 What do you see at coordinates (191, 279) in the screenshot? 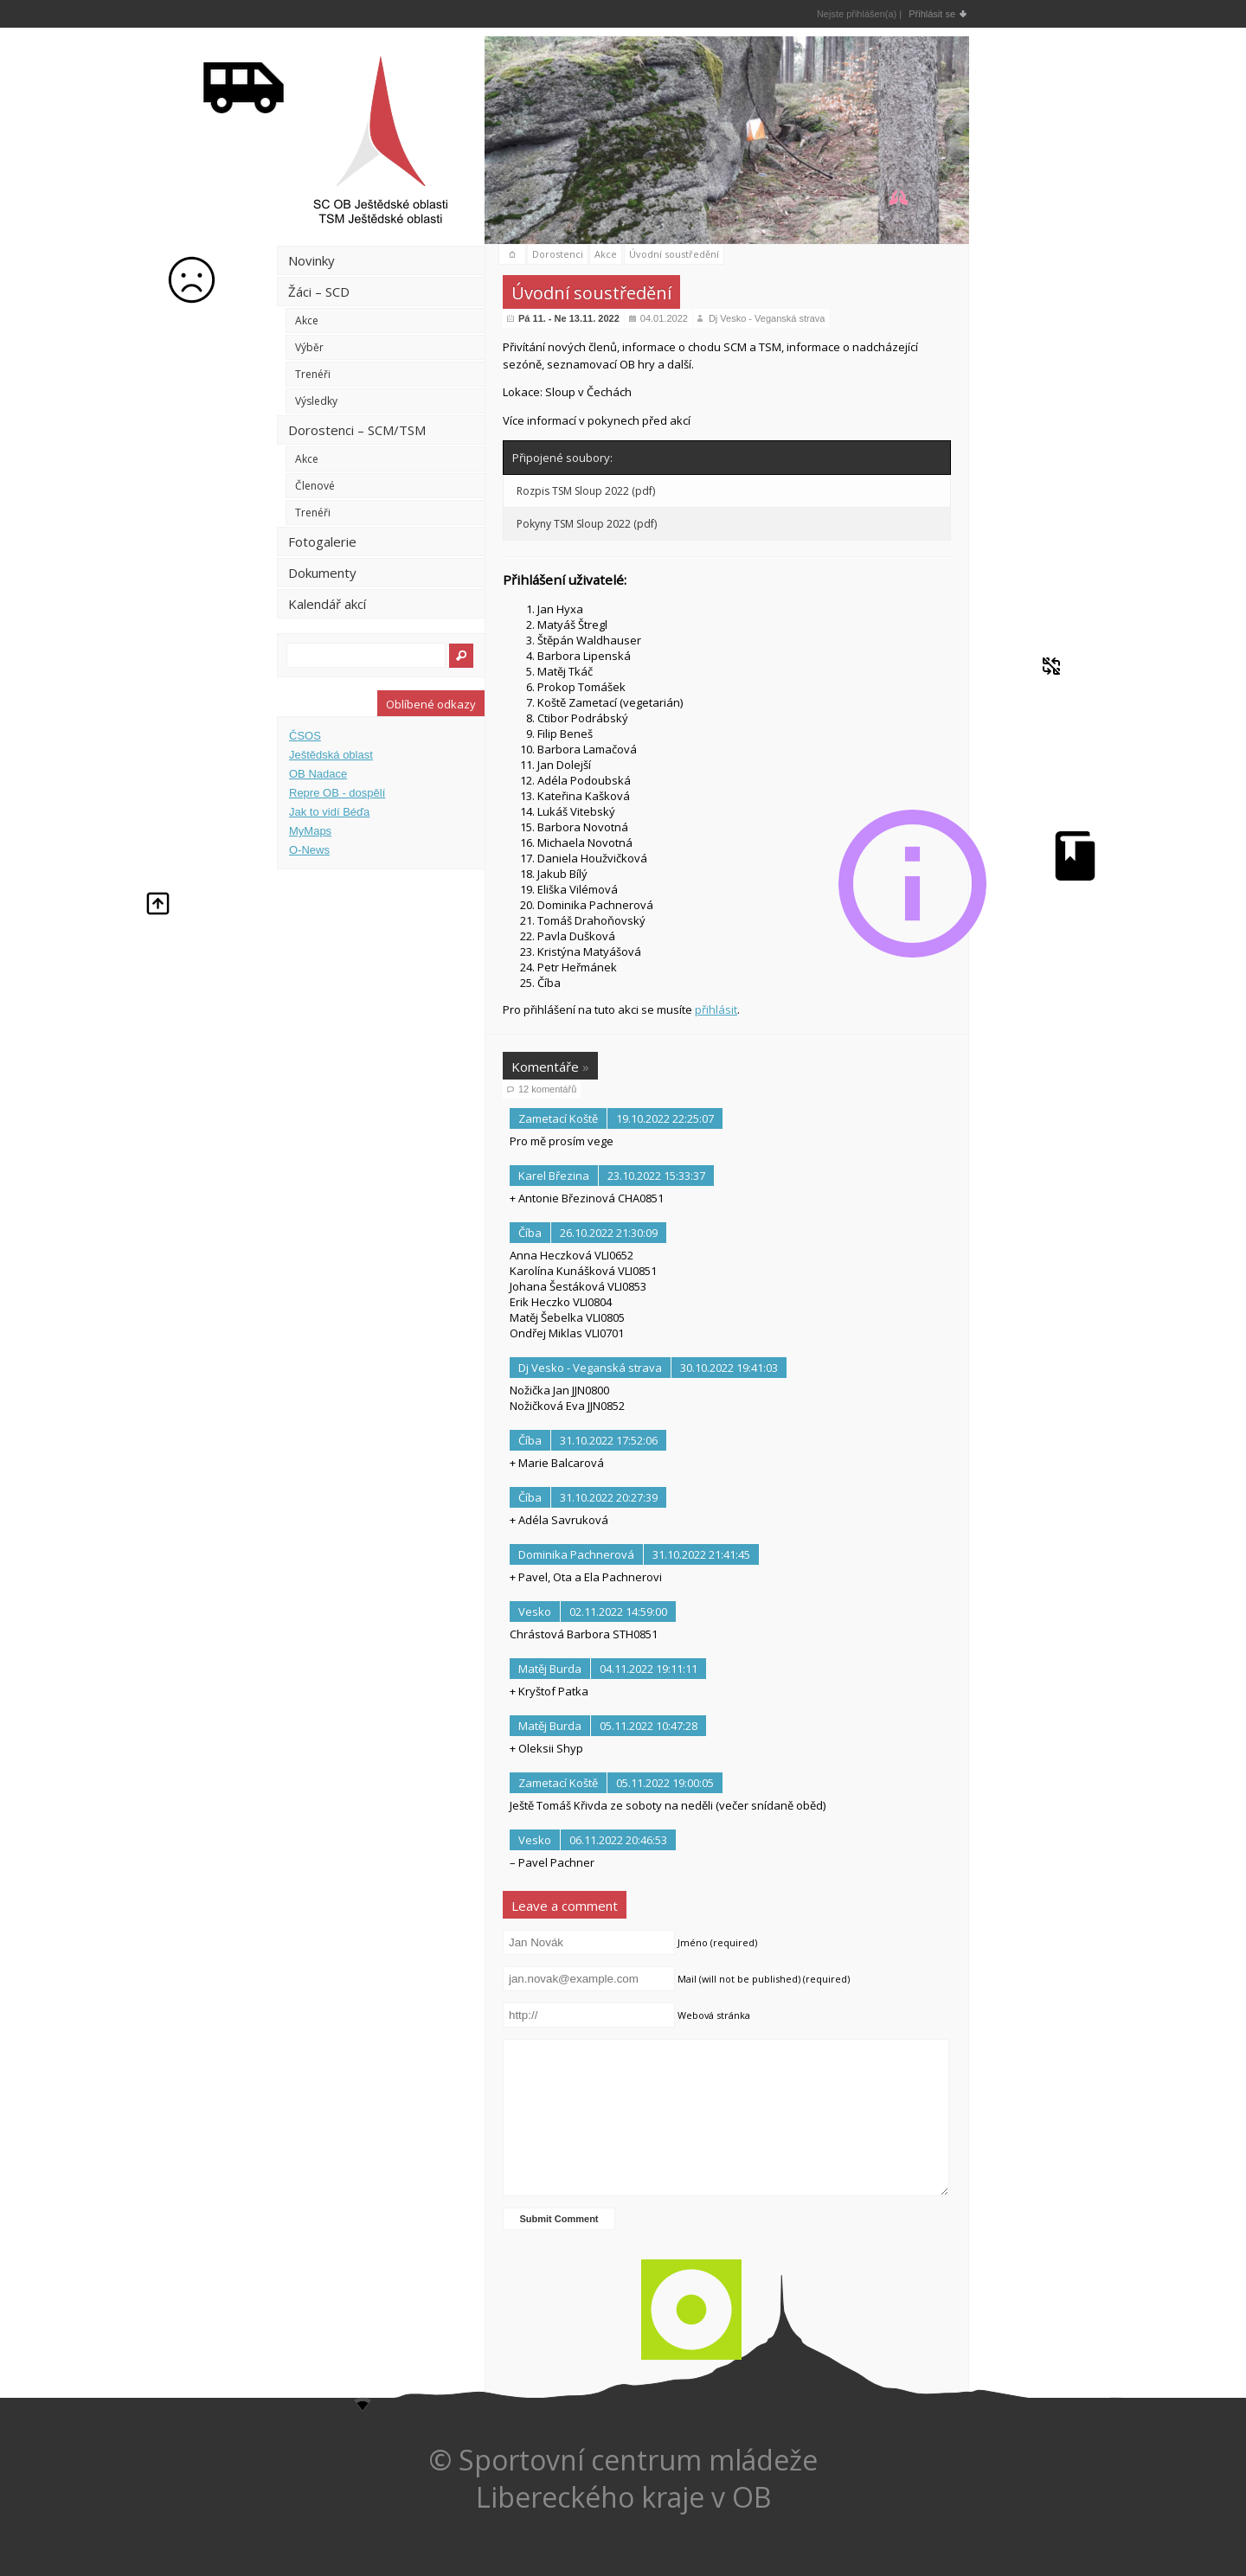
I see `indicate negative feedback or dissatisfaction` at bounding box center [191, 279].